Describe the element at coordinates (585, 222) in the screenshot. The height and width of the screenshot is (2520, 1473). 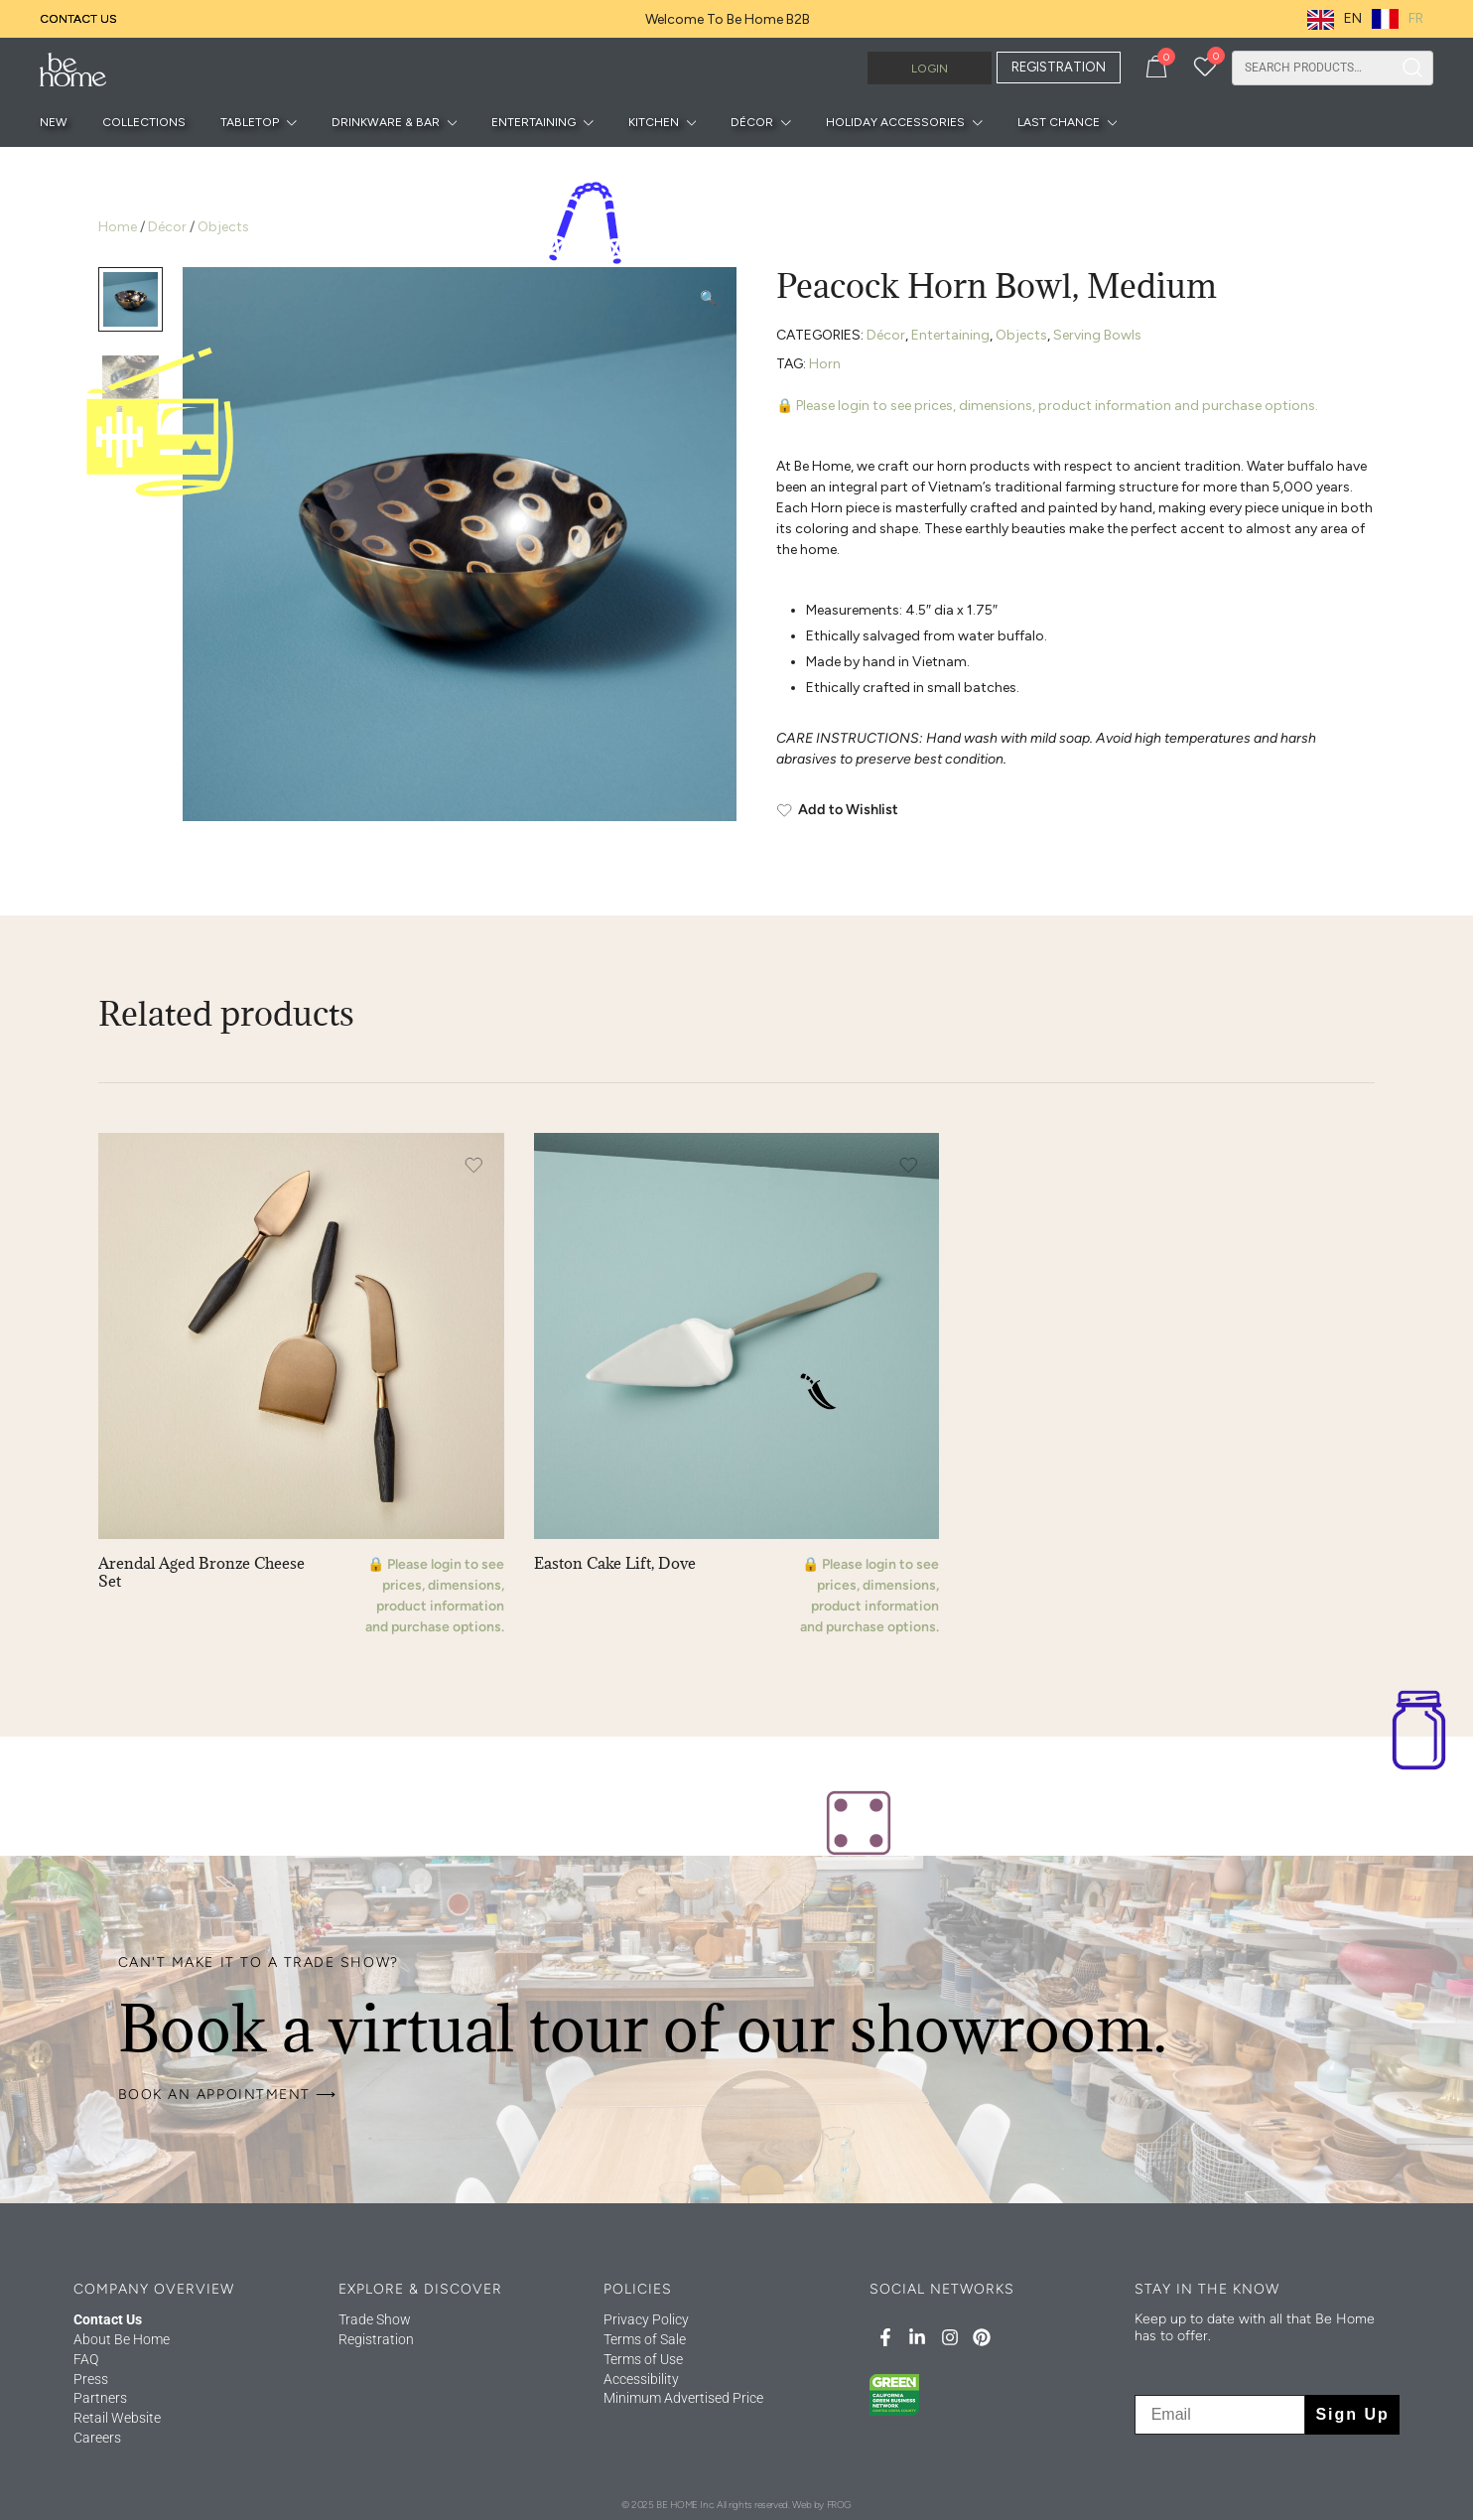
I see `select nunchaku weapon in game inventory` at that location.